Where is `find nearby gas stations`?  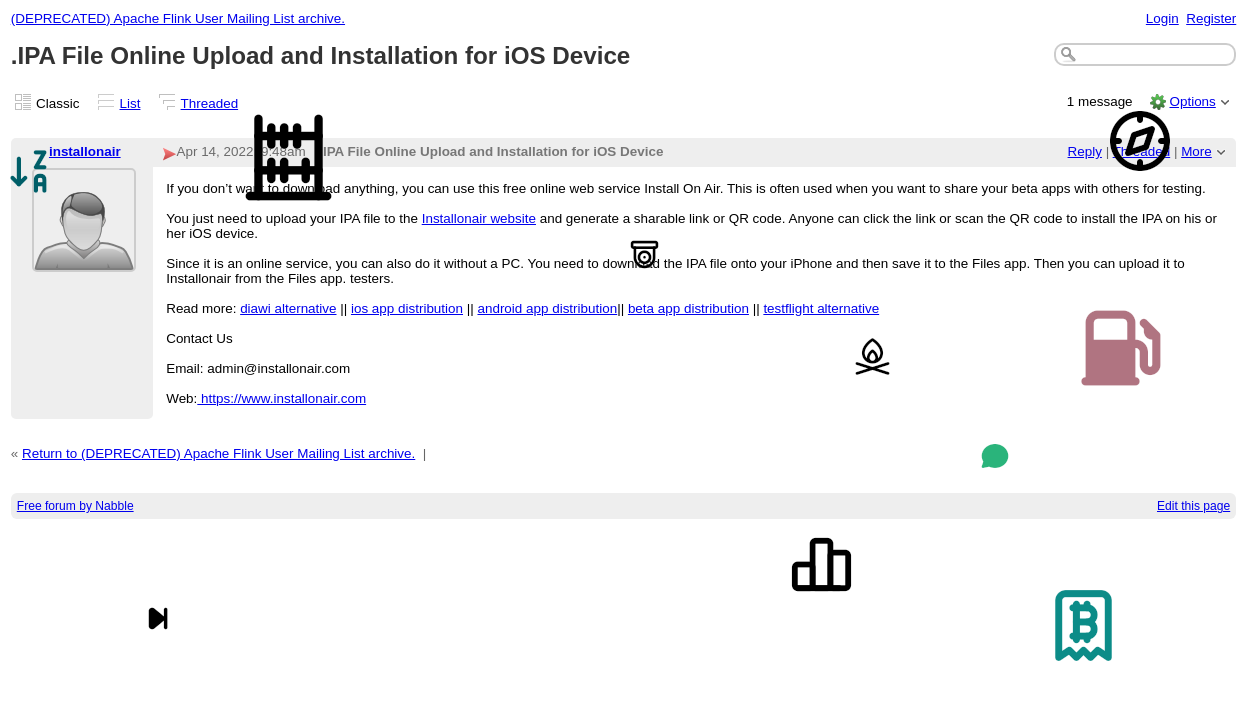
find nearby gas stations is located at coordinates (1123, 348).